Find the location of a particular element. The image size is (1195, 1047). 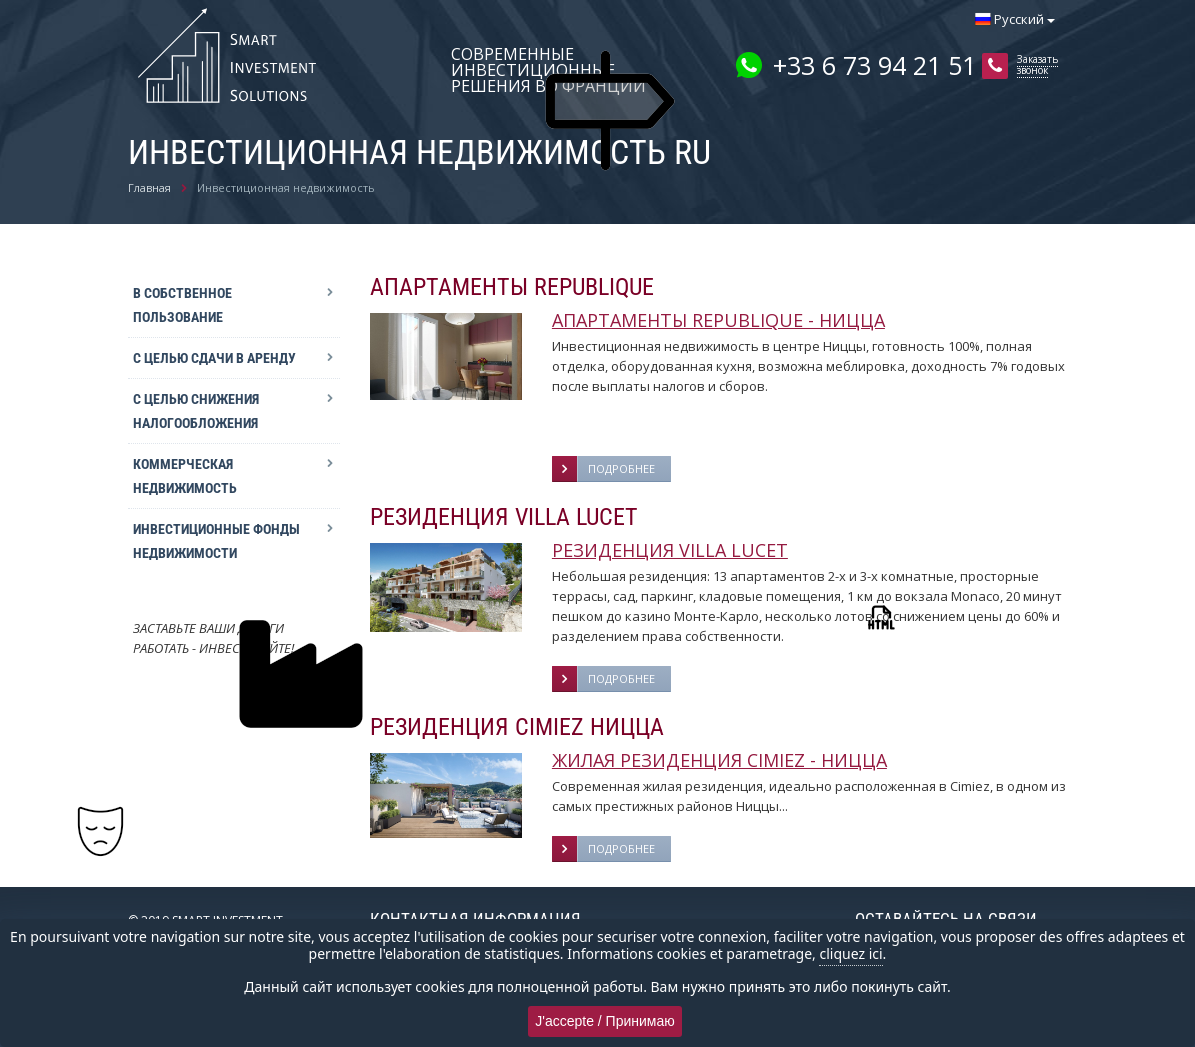

view industrial or manufacturing settings is located at coordinates (301, 674).